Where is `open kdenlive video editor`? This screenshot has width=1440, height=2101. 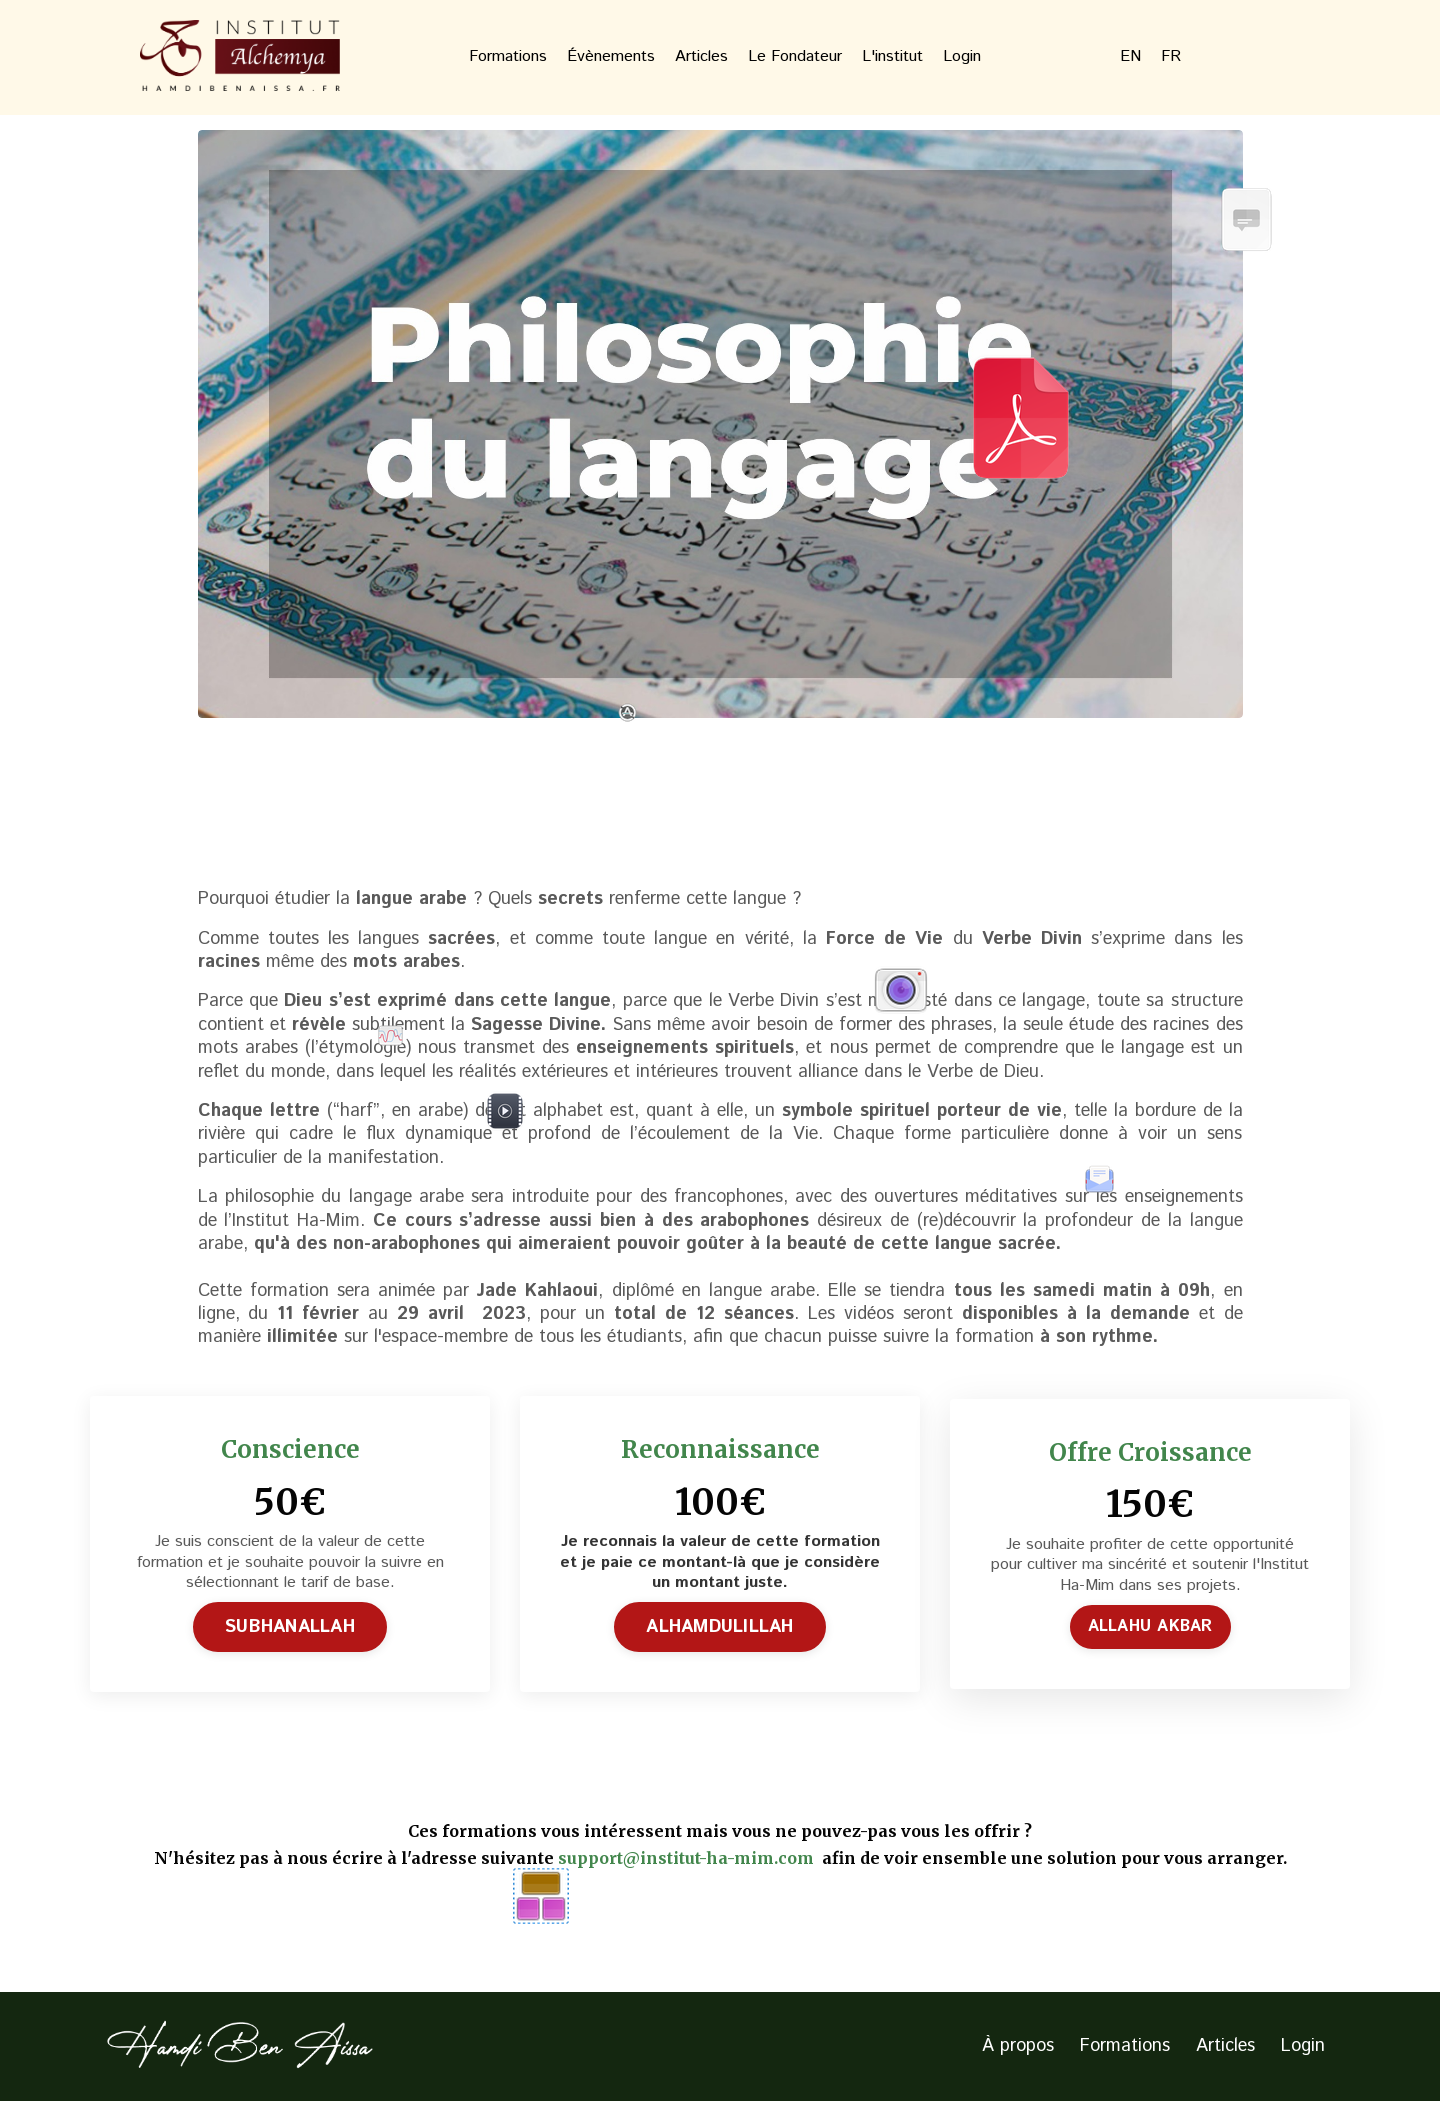 open kdenlive video editor is located at coordinates (505, 1111).